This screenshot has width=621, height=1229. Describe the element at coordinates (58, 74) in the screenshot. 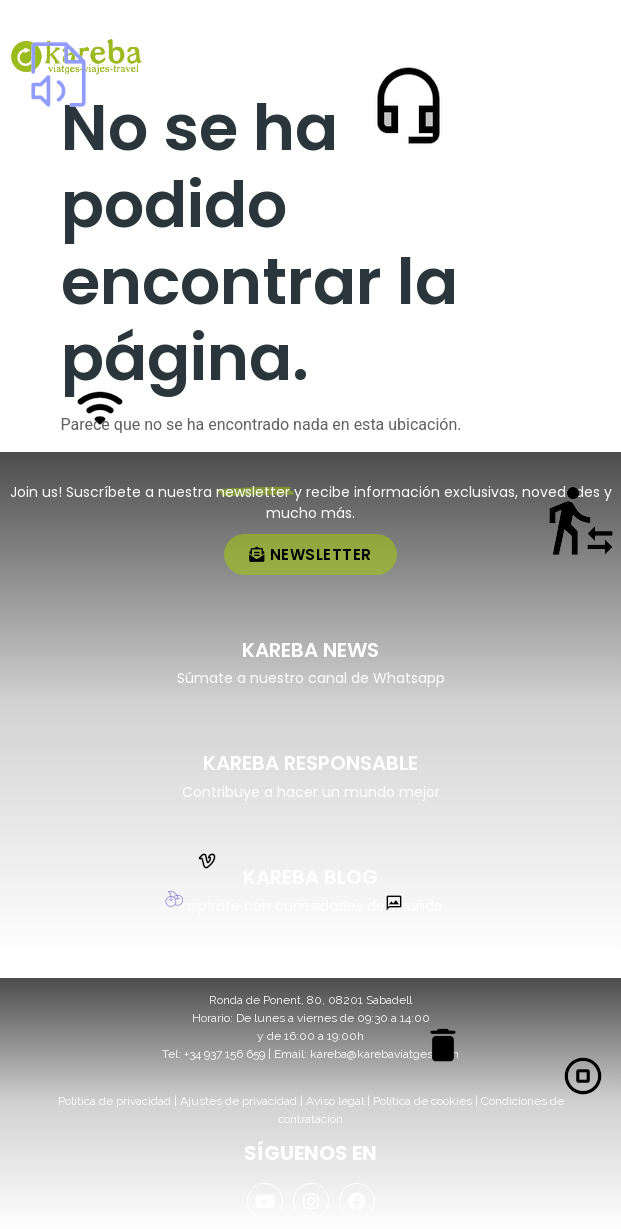

I see `open an audio file` at that location.